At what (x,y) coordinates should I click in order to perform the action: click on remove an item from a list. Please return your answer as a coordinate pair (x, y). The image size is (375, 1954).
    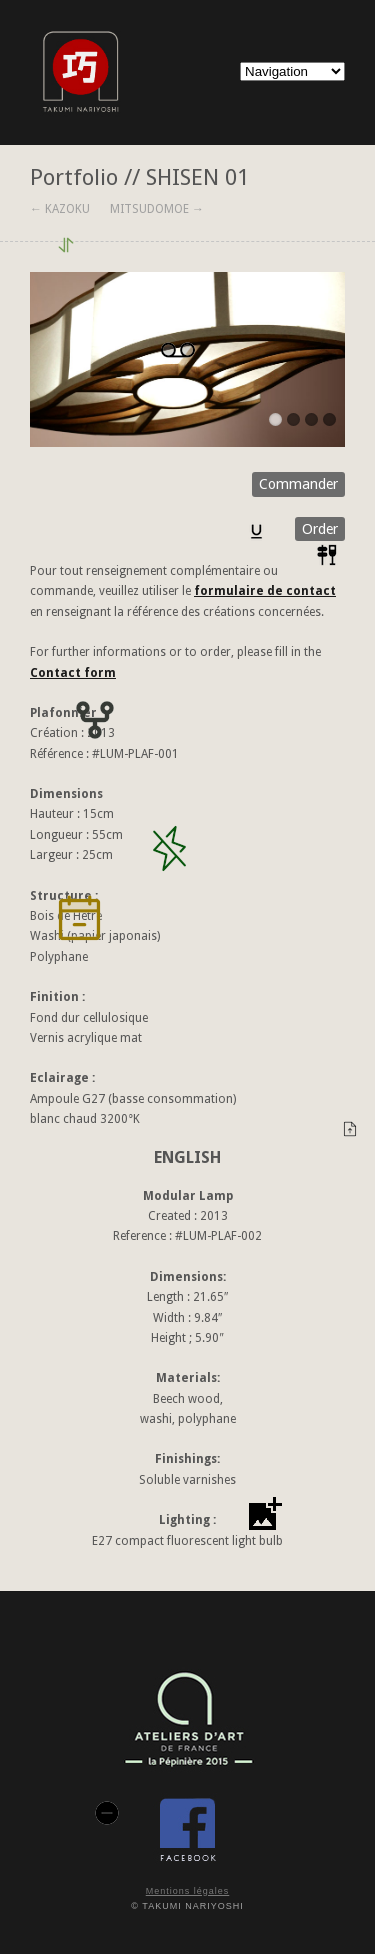
    Looking at the image, I should click on (107, 1813).